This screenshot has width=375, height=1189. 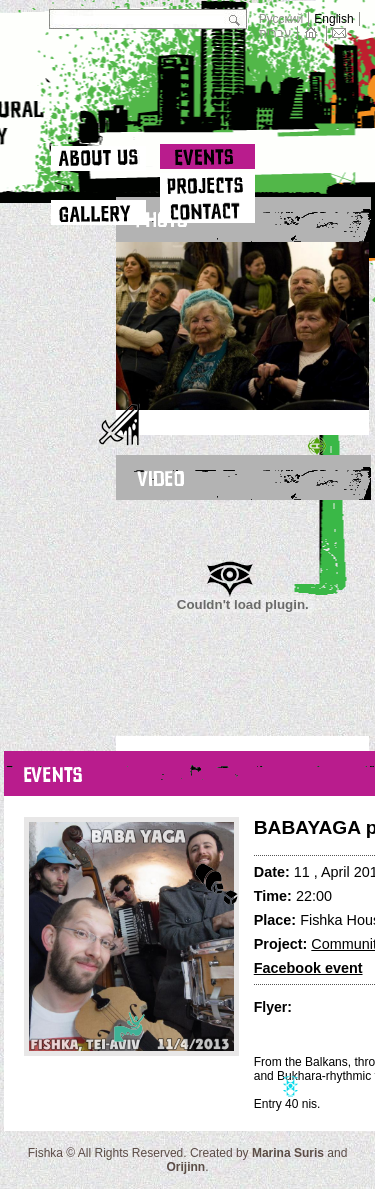 I want to click on virtual reality or VR mode toggle, so click(x=317, y=446).